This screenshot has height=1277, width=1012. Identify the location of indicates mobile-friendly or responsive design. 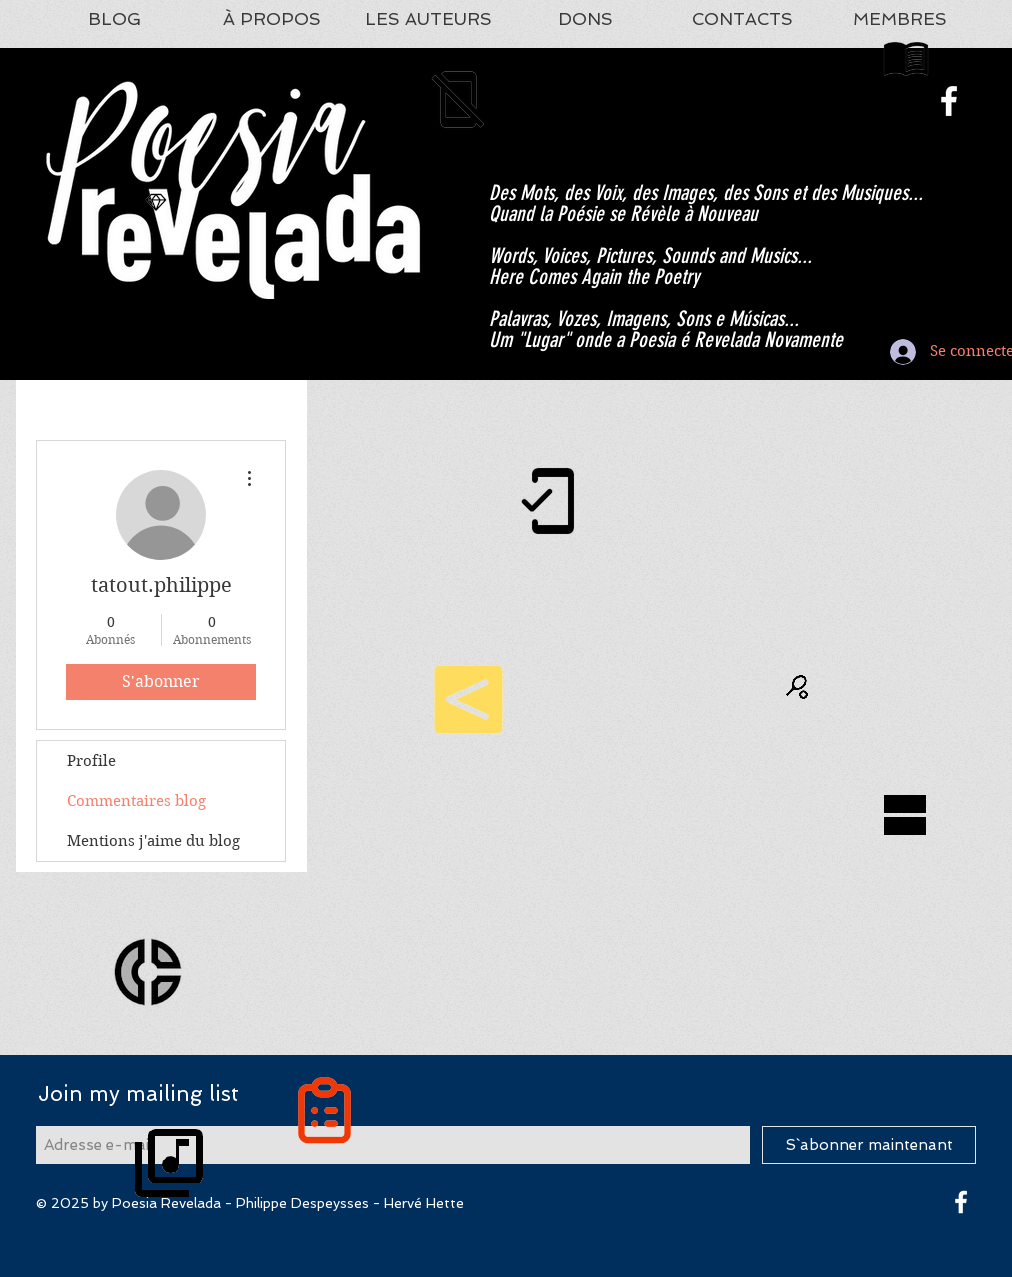
(547, 501).